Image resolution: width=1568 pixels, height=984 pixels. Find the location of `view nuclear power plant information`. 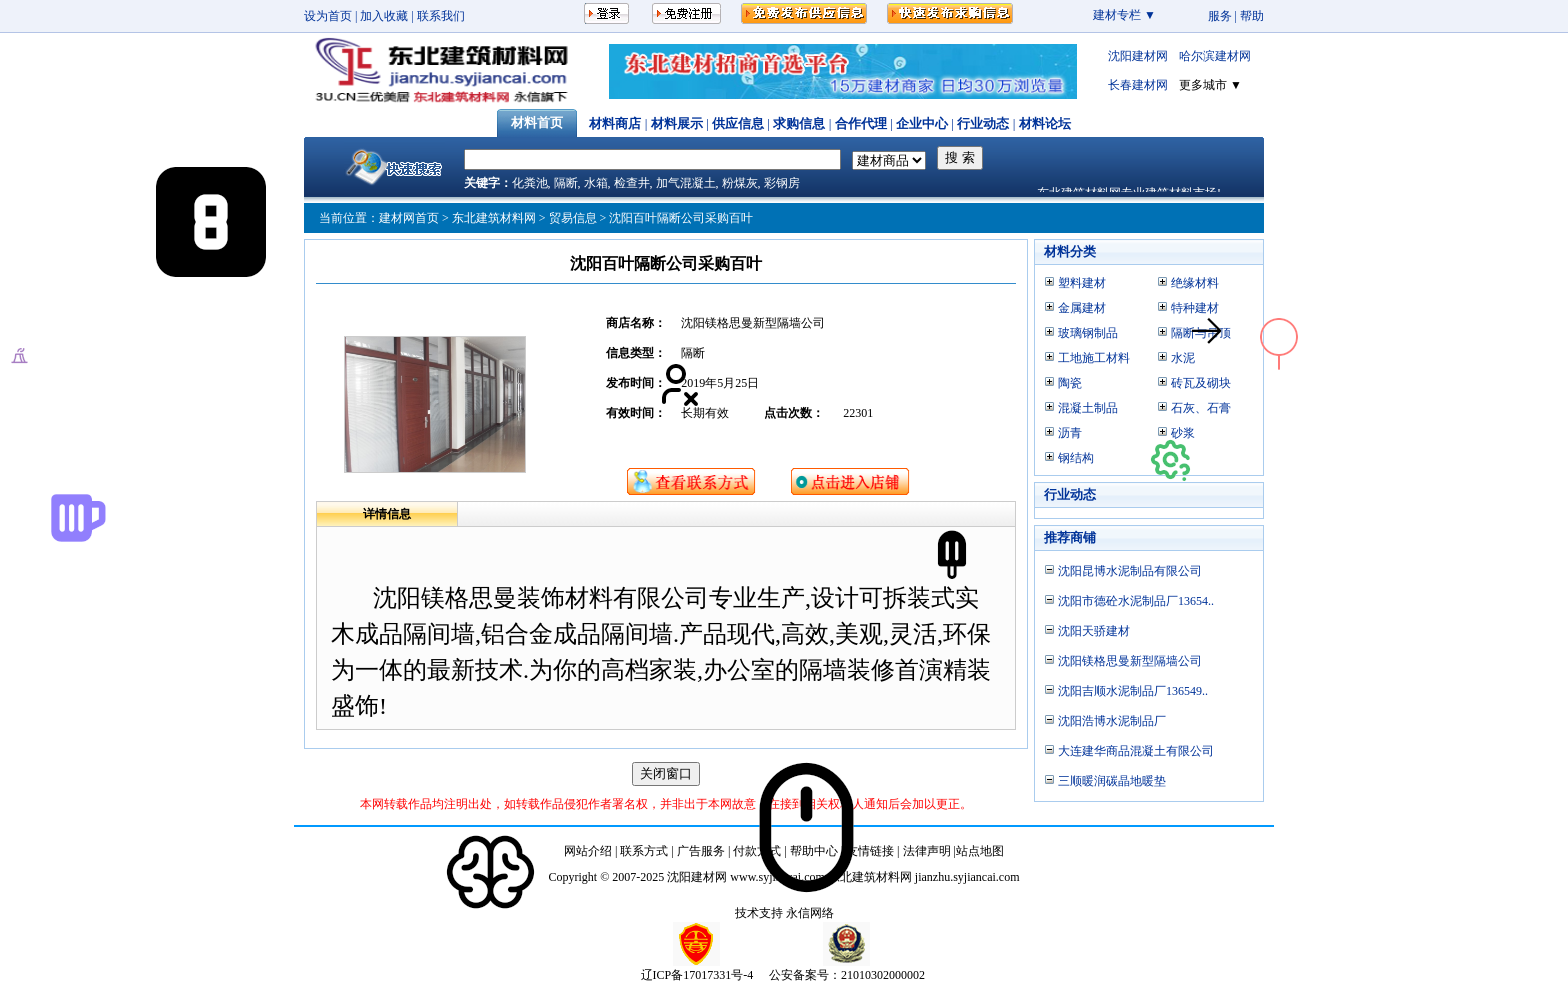

view nuclear power plant information is located at coordinates (19, 356).